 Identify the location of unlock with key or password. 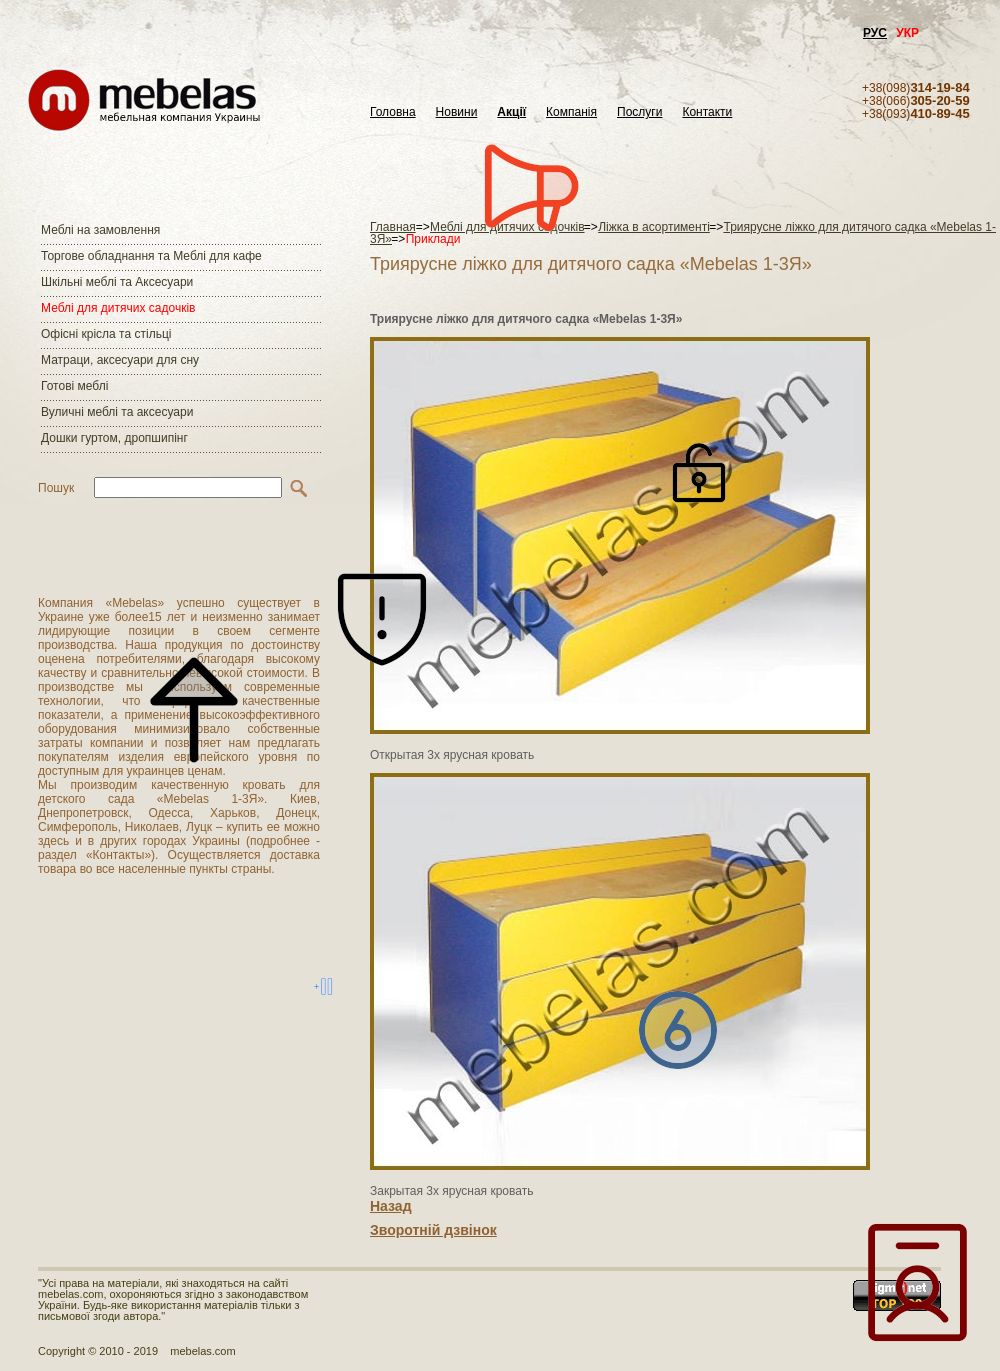
(699, 476).